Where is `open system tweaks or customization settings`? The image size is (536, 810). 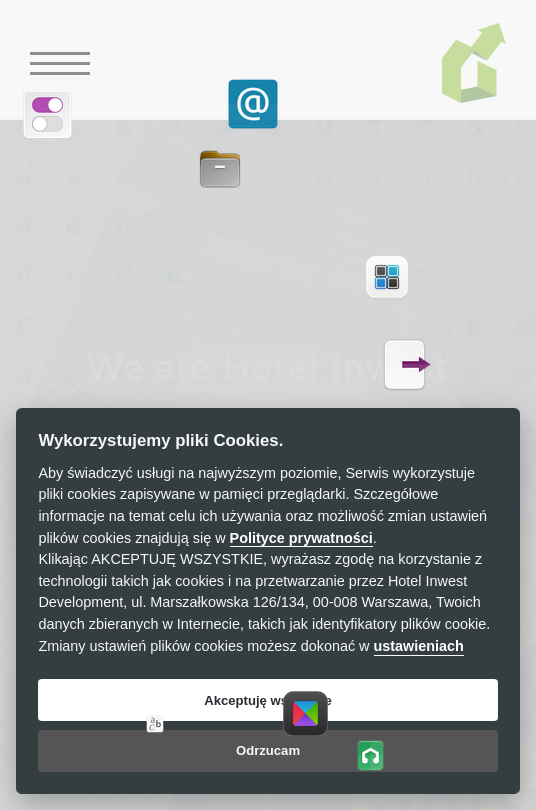
open system tweaks or customization settings is located at coordinates (47, 114).